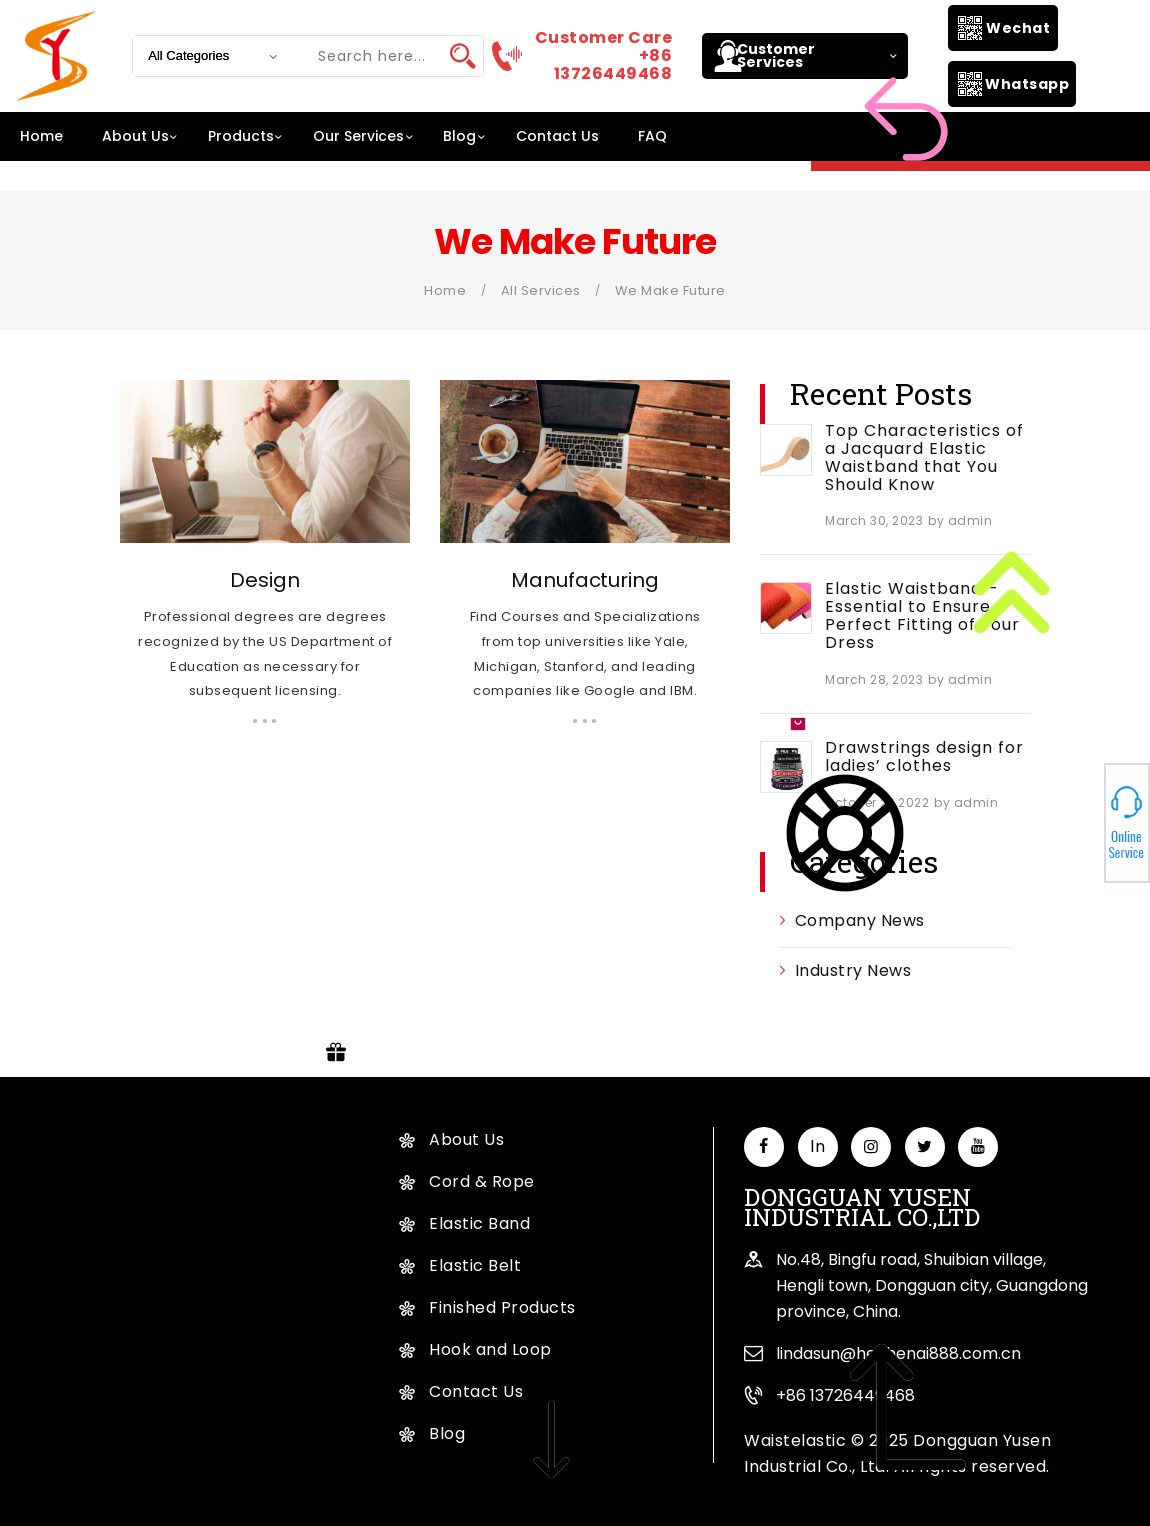 This screenshot has height=1526, width=1150. I want to click on scroll down for more content, so click(551, 1439).